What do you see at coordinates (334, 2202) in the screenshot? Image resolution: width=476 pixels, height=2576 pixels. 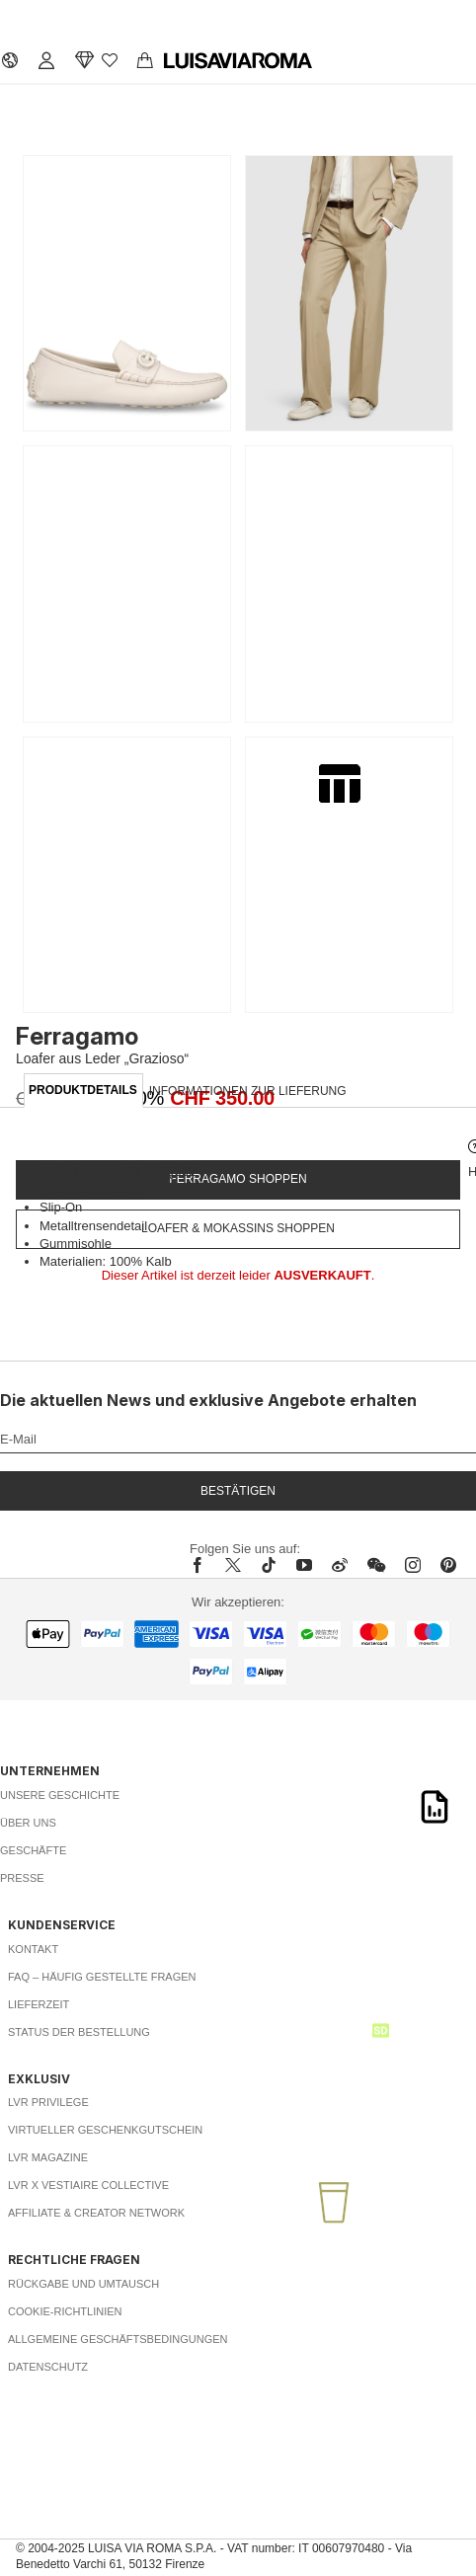 I see `view nearby bars or pubs` at bounding box center [334, 2202].